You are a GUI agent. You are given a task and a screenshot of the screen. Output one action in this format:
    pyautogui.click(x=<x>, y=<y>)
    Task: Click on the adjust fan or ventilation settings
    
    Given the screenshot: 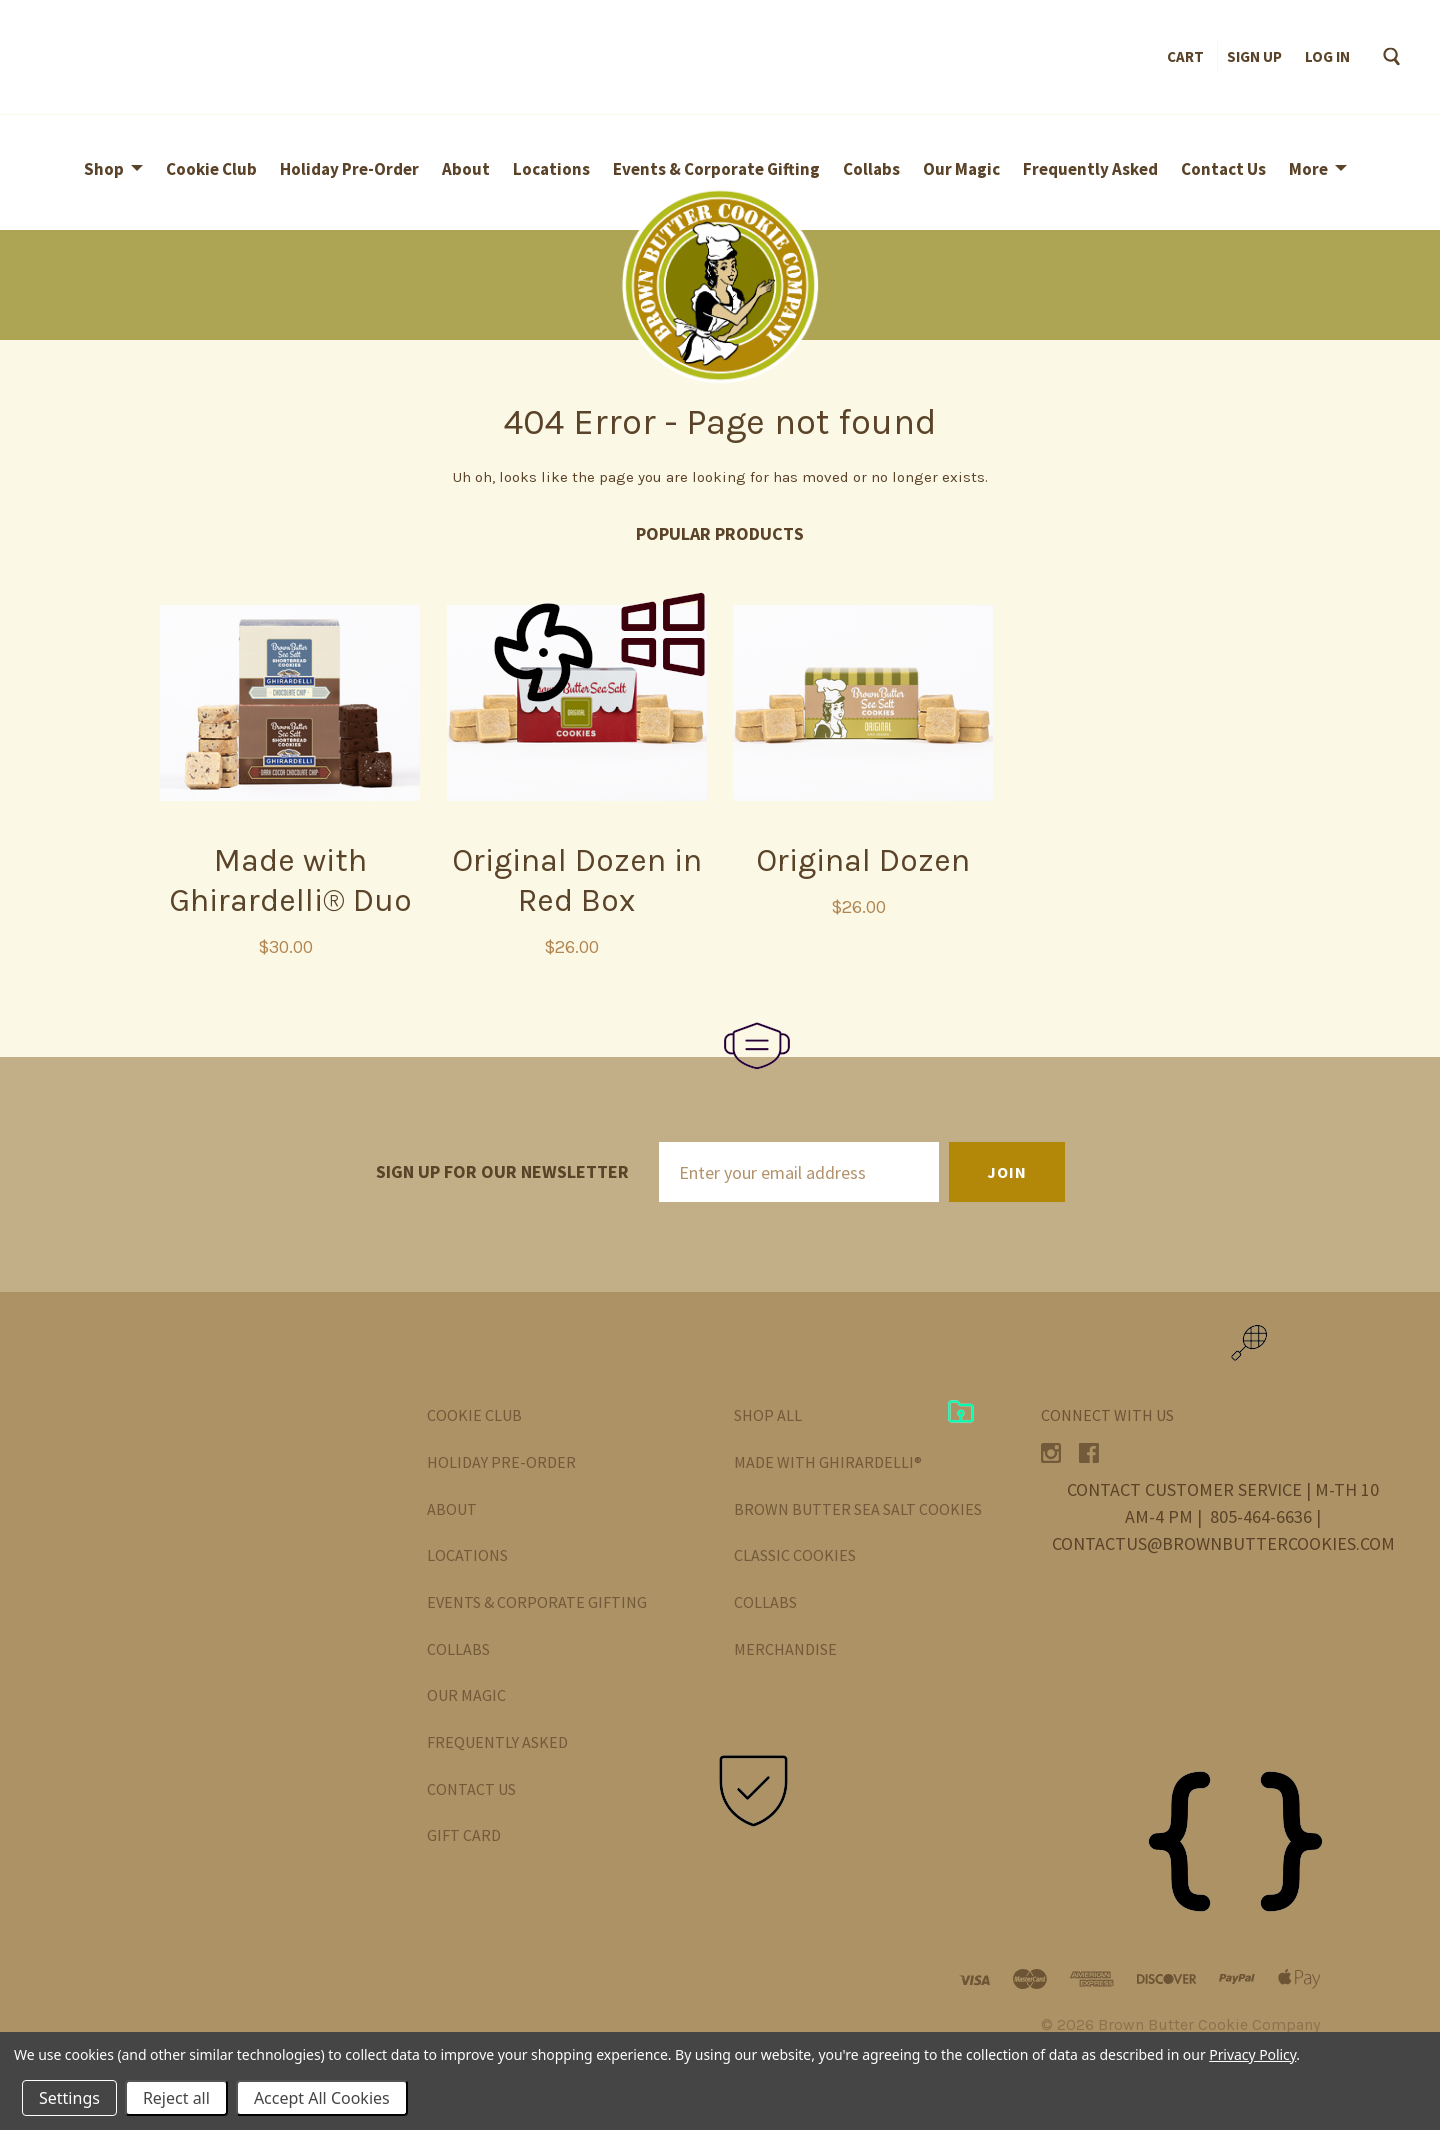 What is the action you would take?
    pyautogui.click(x=543, y=652)
    